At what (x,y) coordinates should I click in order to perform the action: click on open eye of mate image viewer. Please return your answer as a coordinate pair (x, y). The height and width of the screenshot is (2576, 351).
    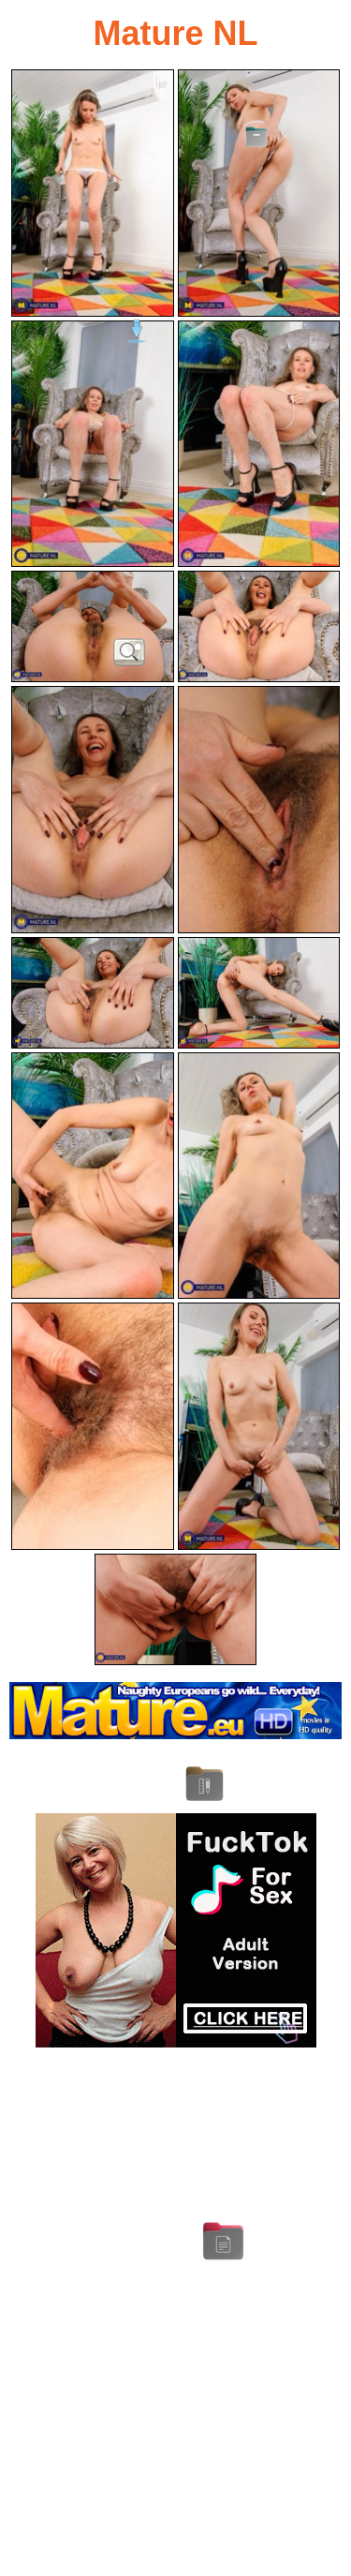
    Looking at the image, I should click on (129, 652).